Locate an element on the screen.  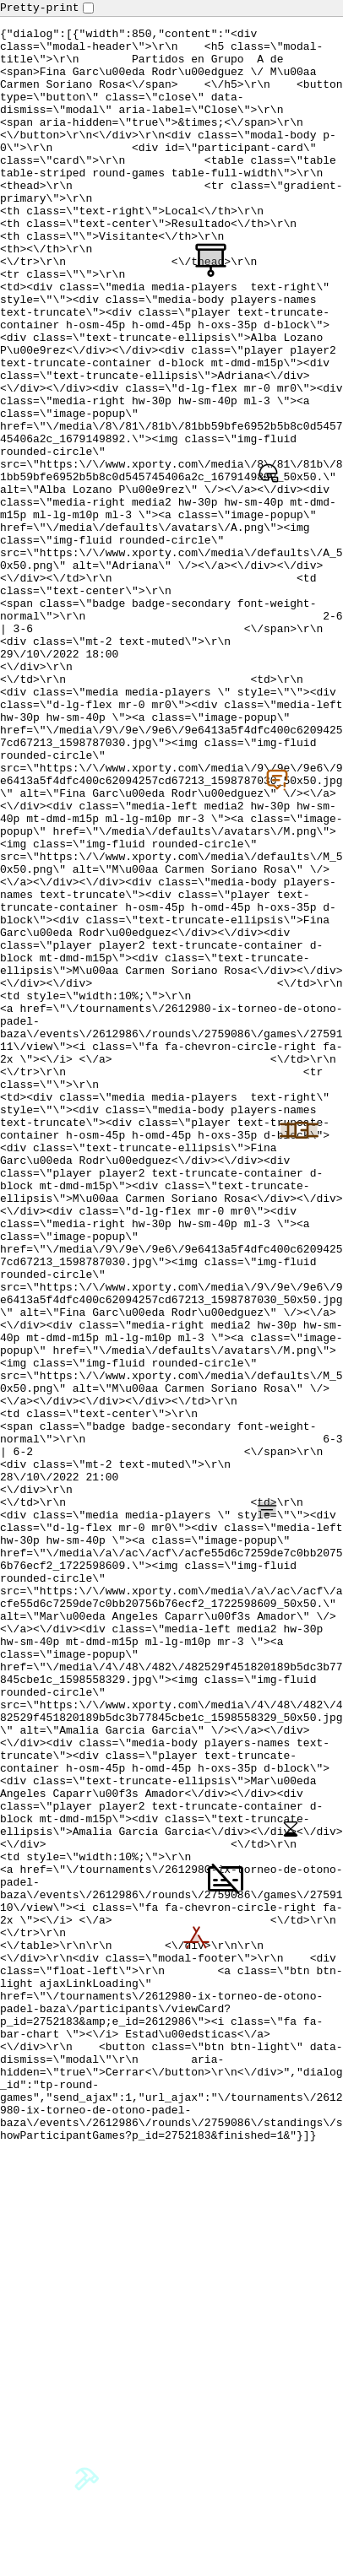
message with urgent or important alert is located at coordinates (277, 779).